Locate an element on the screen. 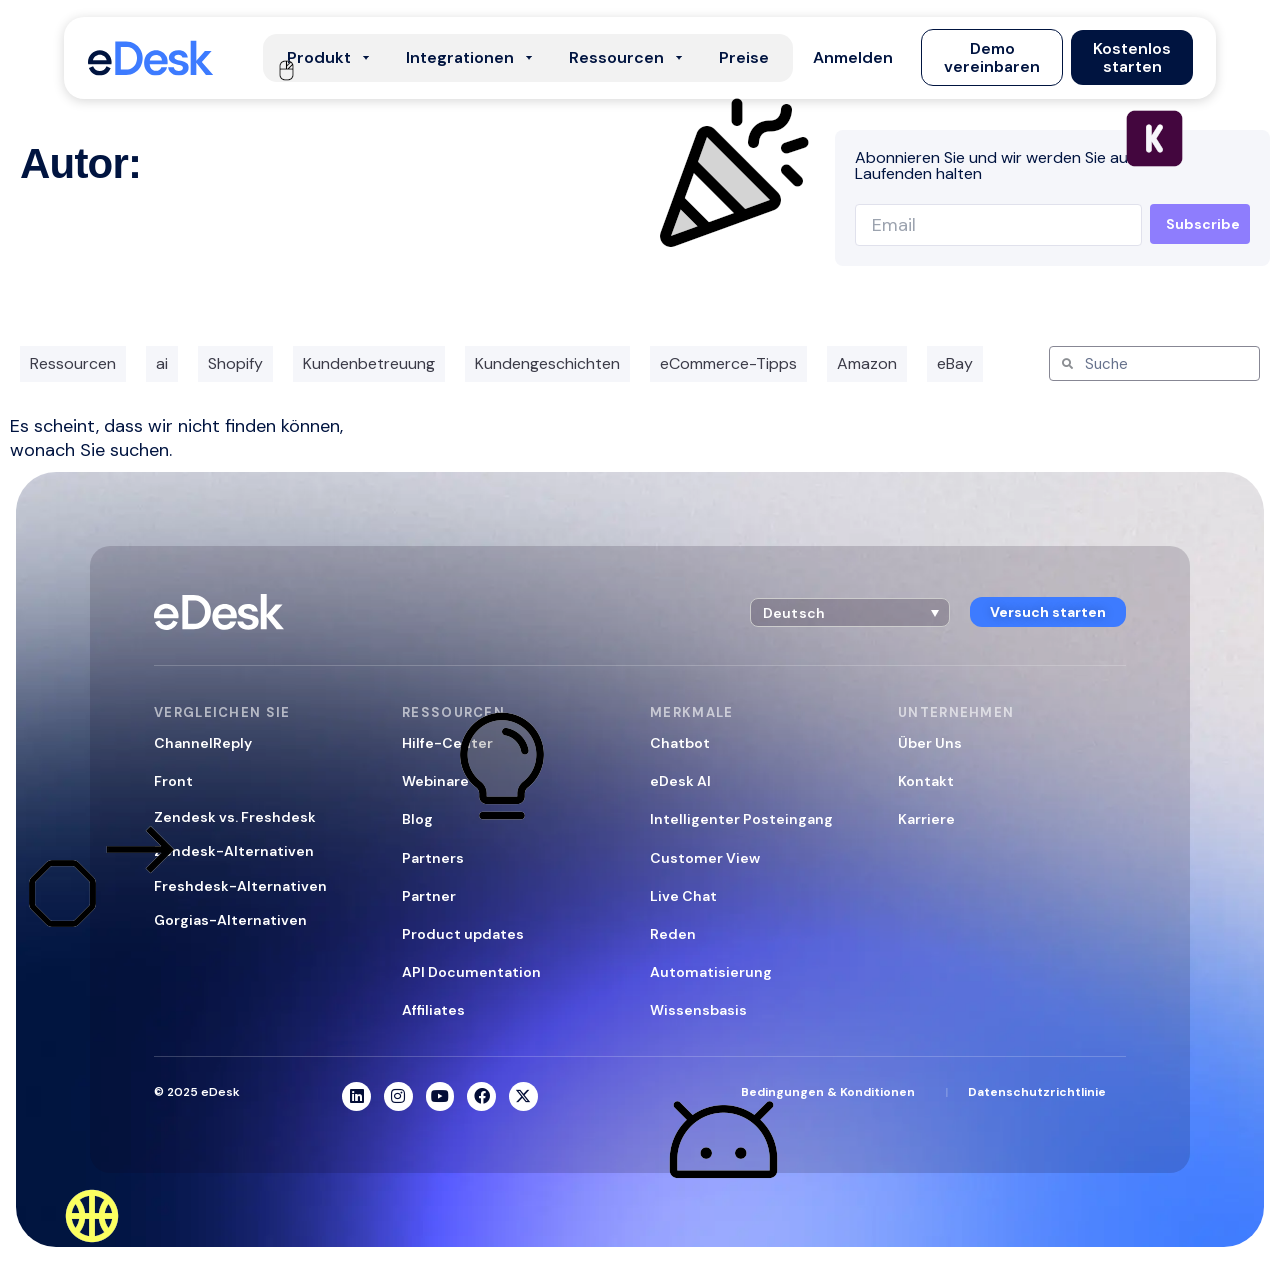 The image size is (1280, 1287). android operating system indicator is located at coordinates (723, 1143).